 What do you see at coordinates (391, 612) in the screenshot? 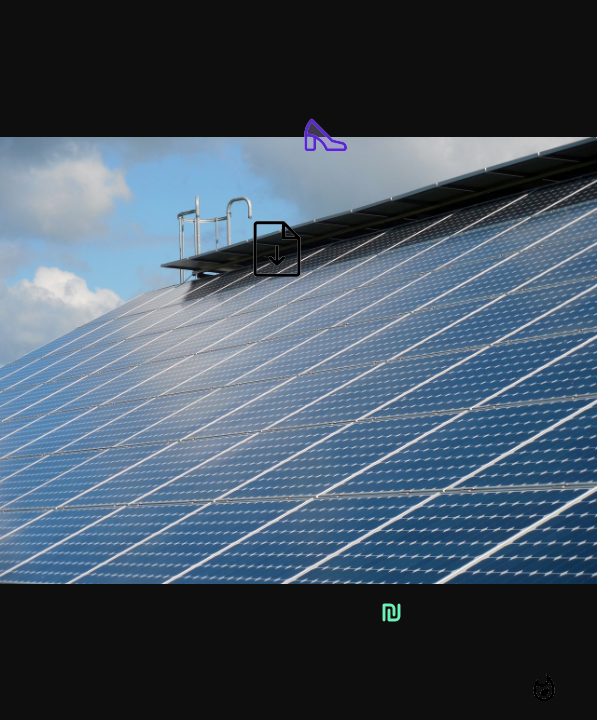
I see `indicates price or amount in Israeli shekels` at bounding box center [391, 612].